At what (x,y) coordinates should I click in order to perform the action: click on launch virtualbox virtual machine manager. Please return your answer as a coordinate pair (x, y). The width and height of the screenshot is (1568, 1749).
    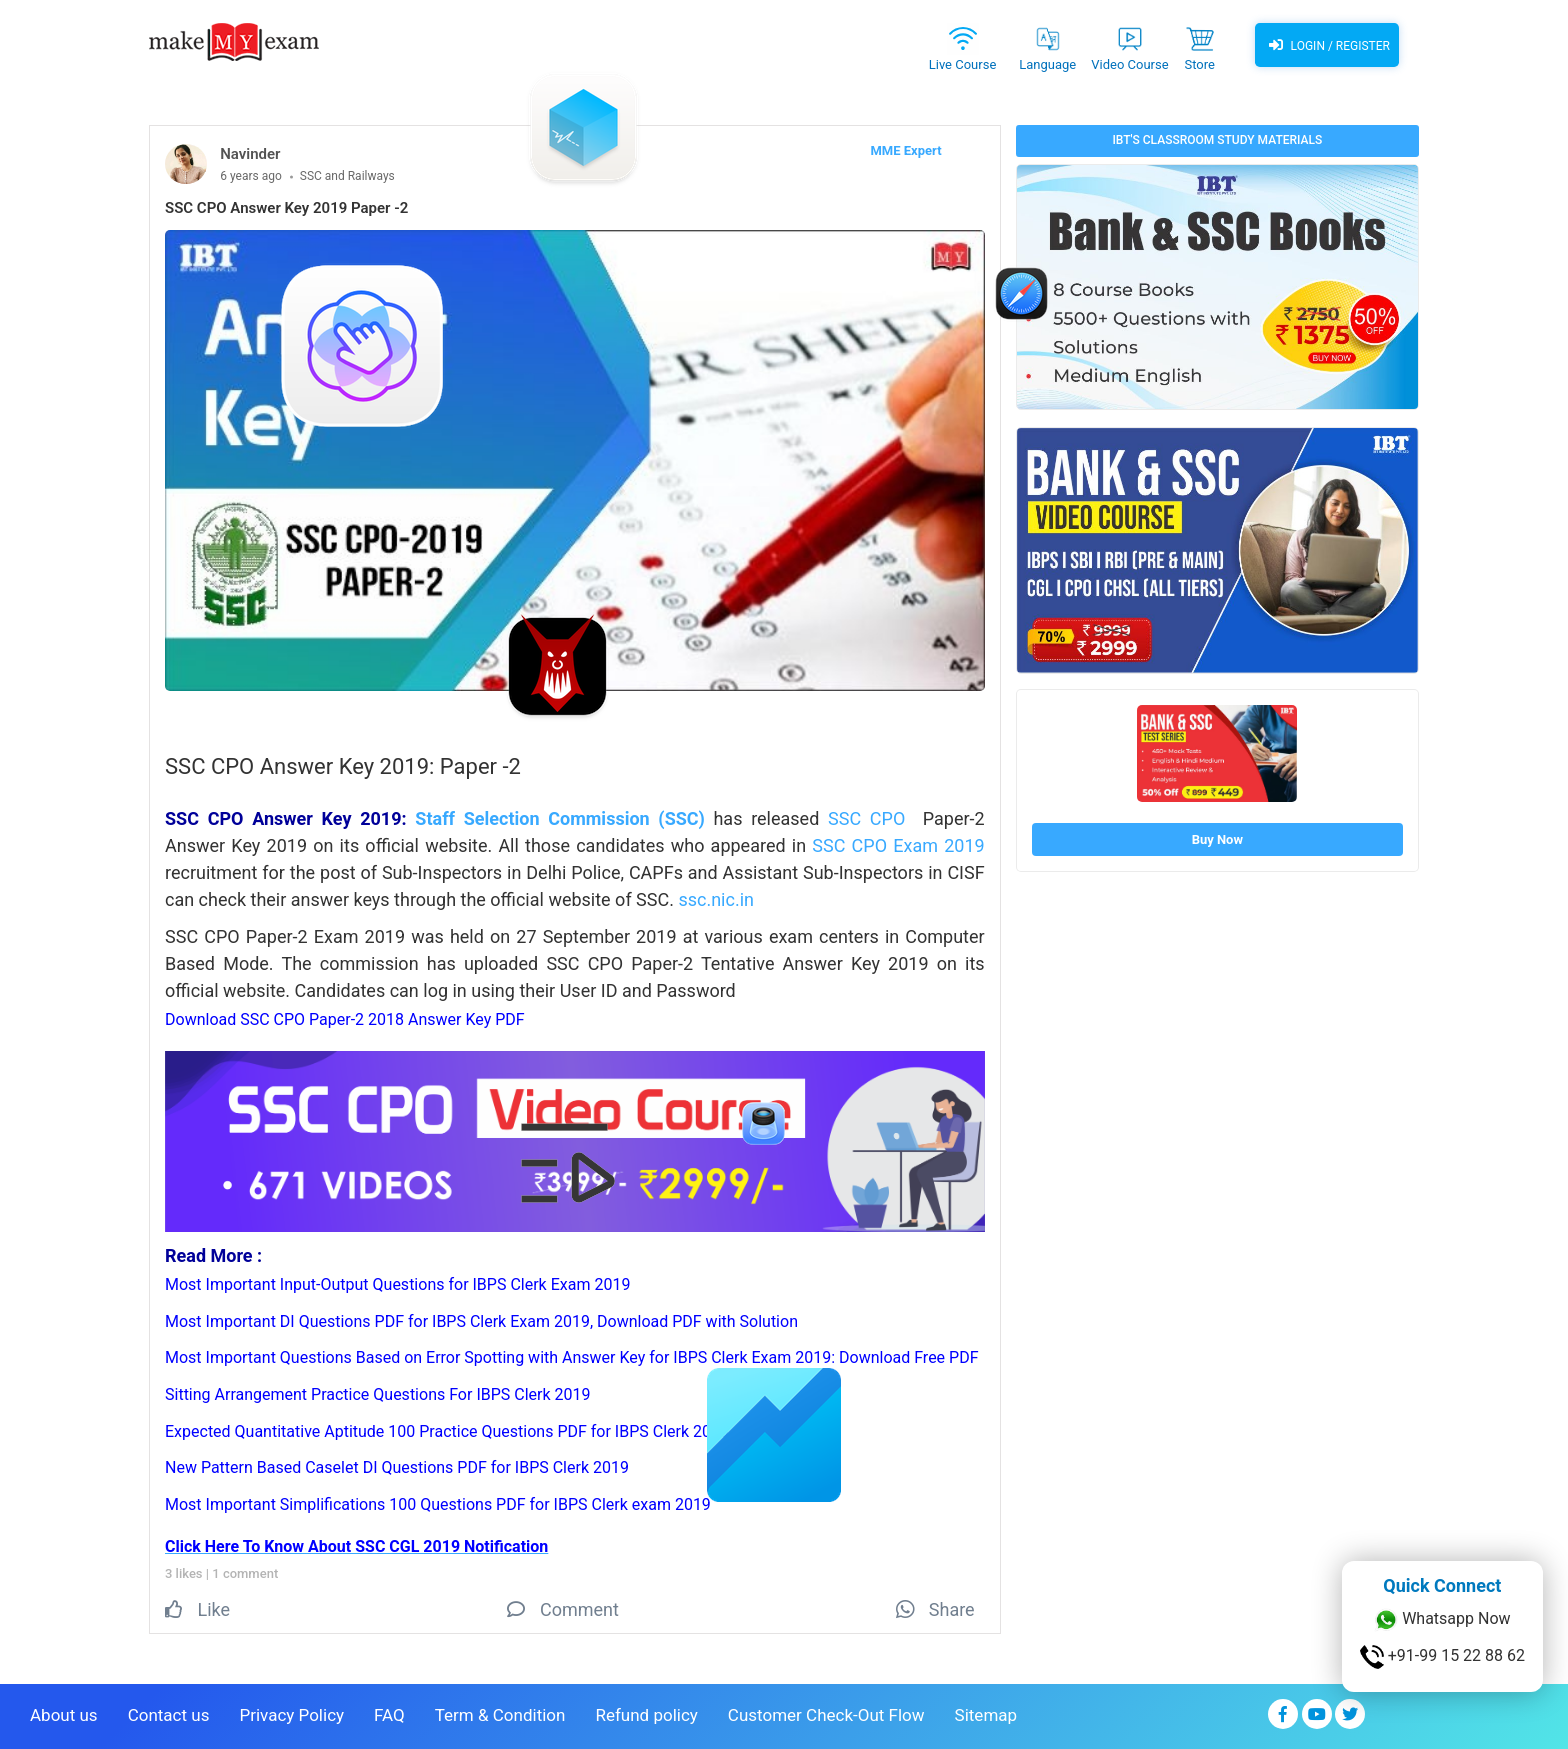
    Looking at the image, I should click on (583, 127).